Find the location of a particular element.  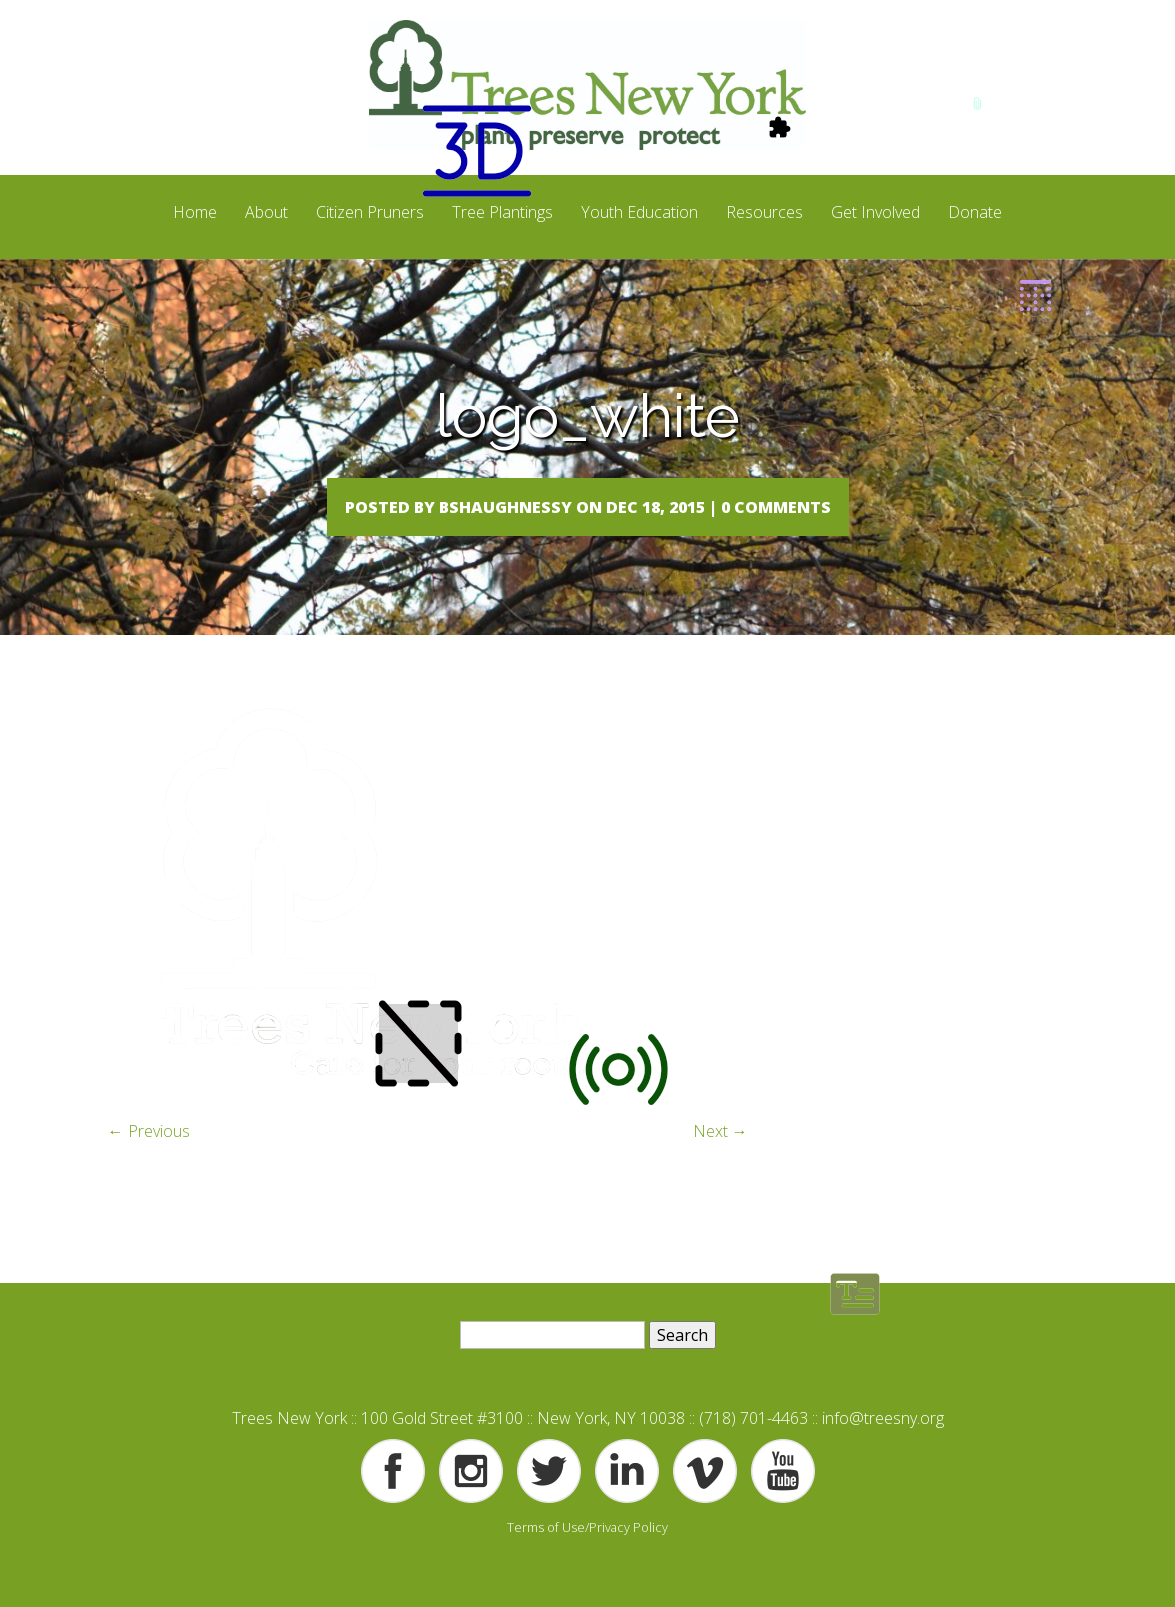

start a live broadcast or stream is located at coordinates (618, 1069).